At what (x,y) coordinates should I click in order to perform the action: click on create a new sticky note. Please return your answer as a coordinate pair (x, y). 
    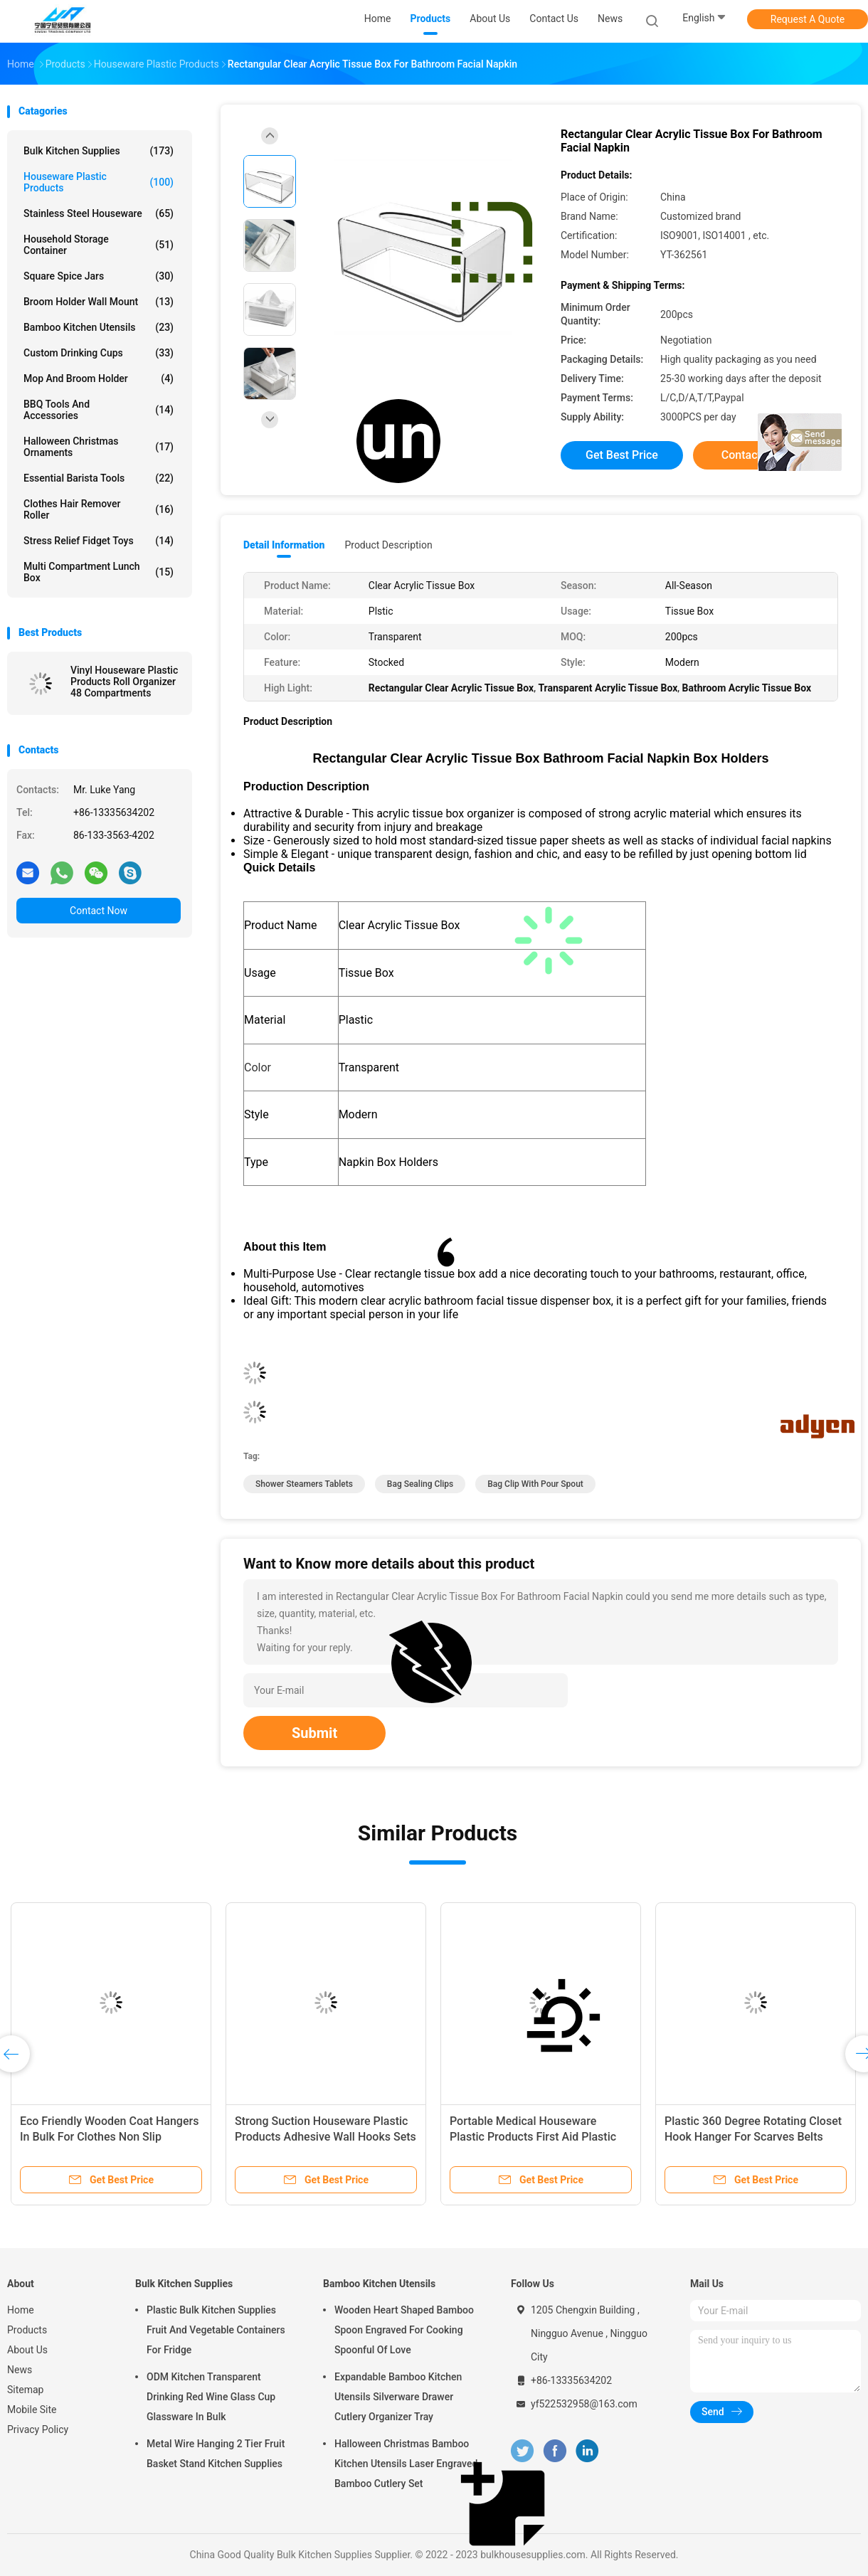
    Looking at the image, I should click on (507, 2508).